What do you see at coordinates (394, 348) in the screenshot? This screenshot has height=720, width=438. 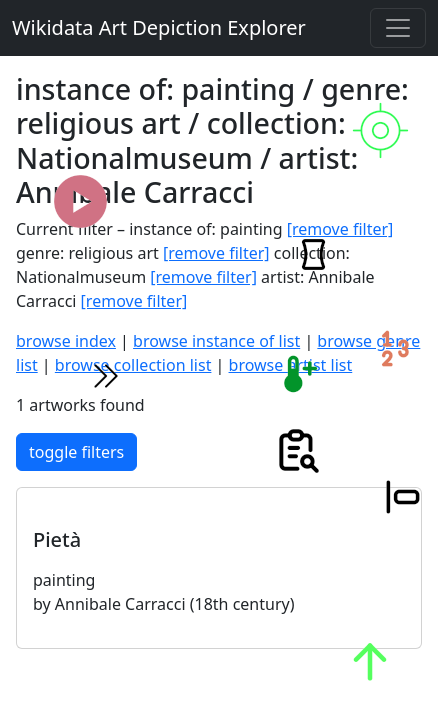 I see `access numbered list formatting` at bounding box center [394, 348].